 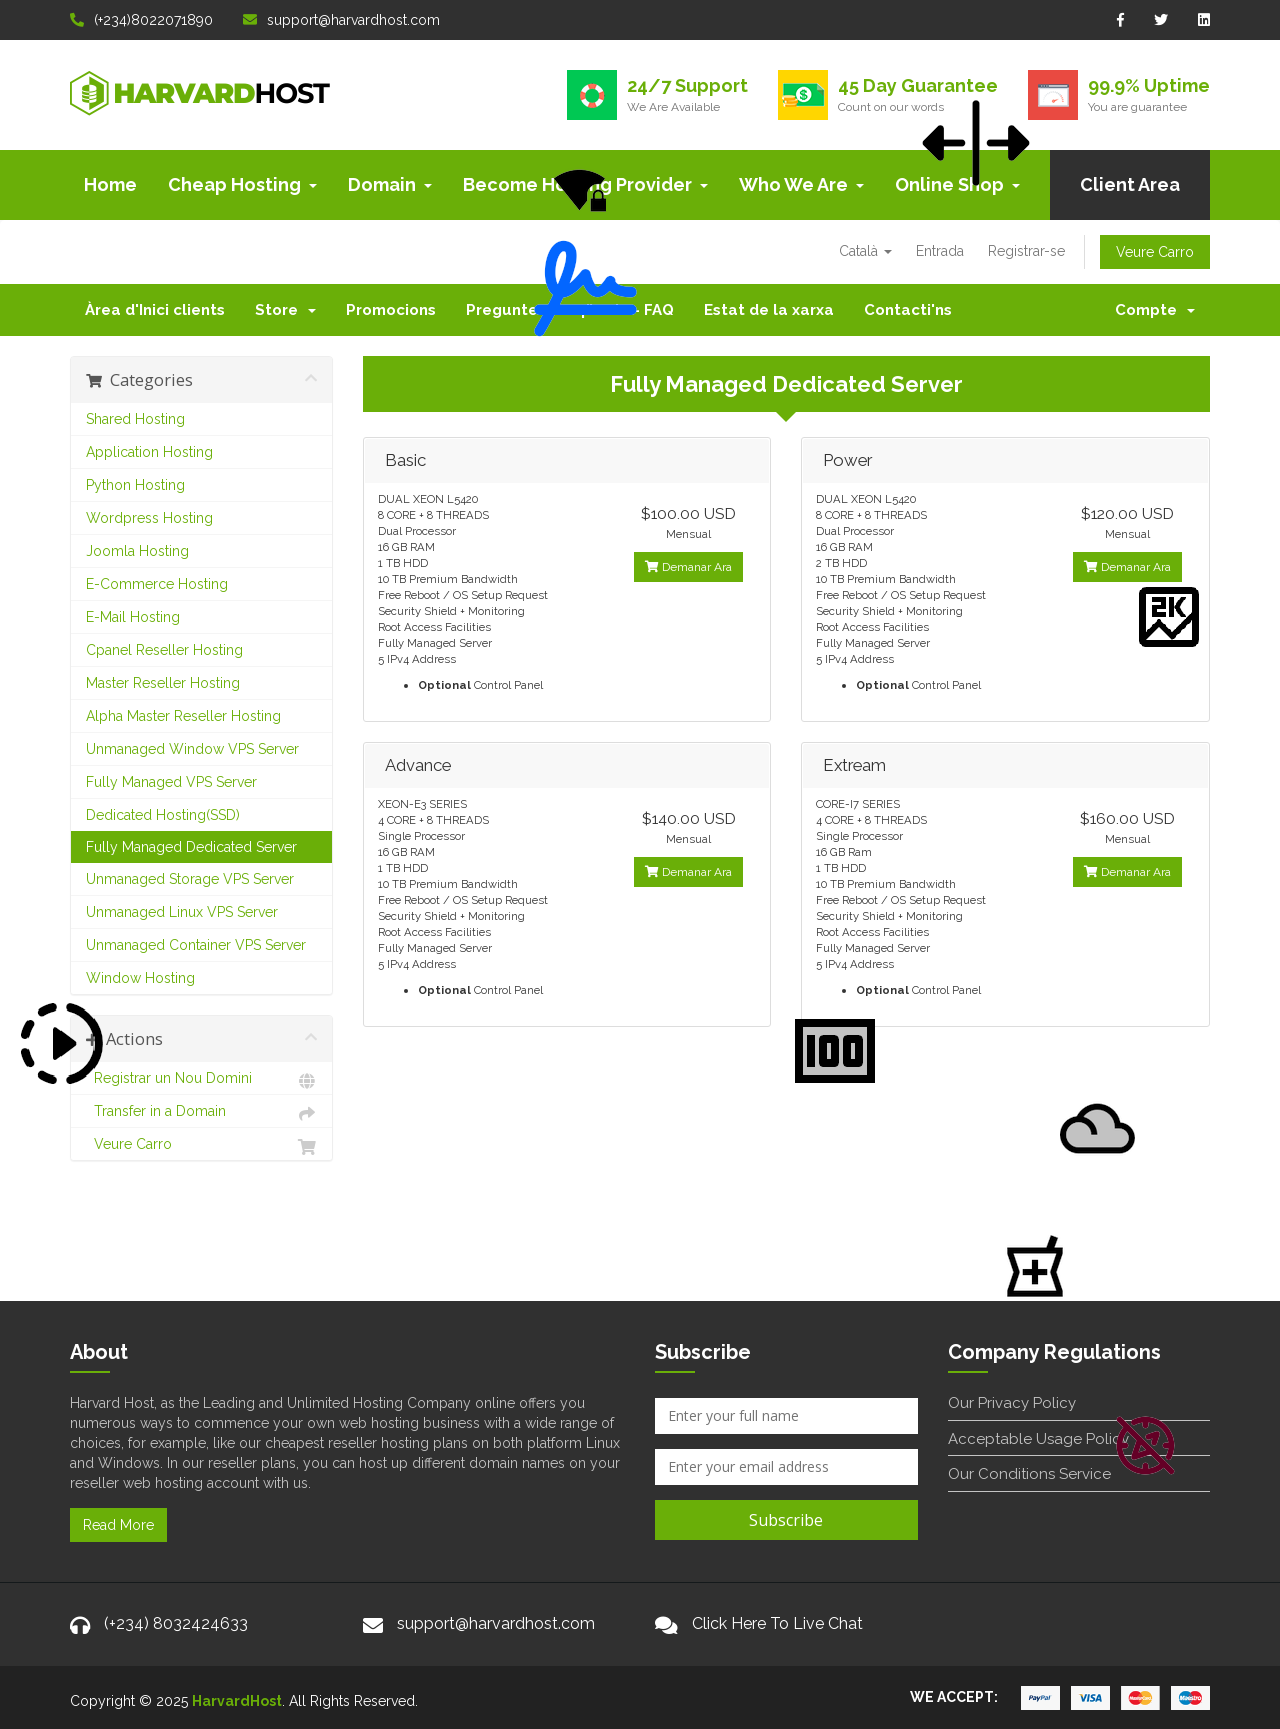 What do you see at coordinates (976, 143) in the screenshot?
I see `expand content horizontally` at bounding box center [976, 143].